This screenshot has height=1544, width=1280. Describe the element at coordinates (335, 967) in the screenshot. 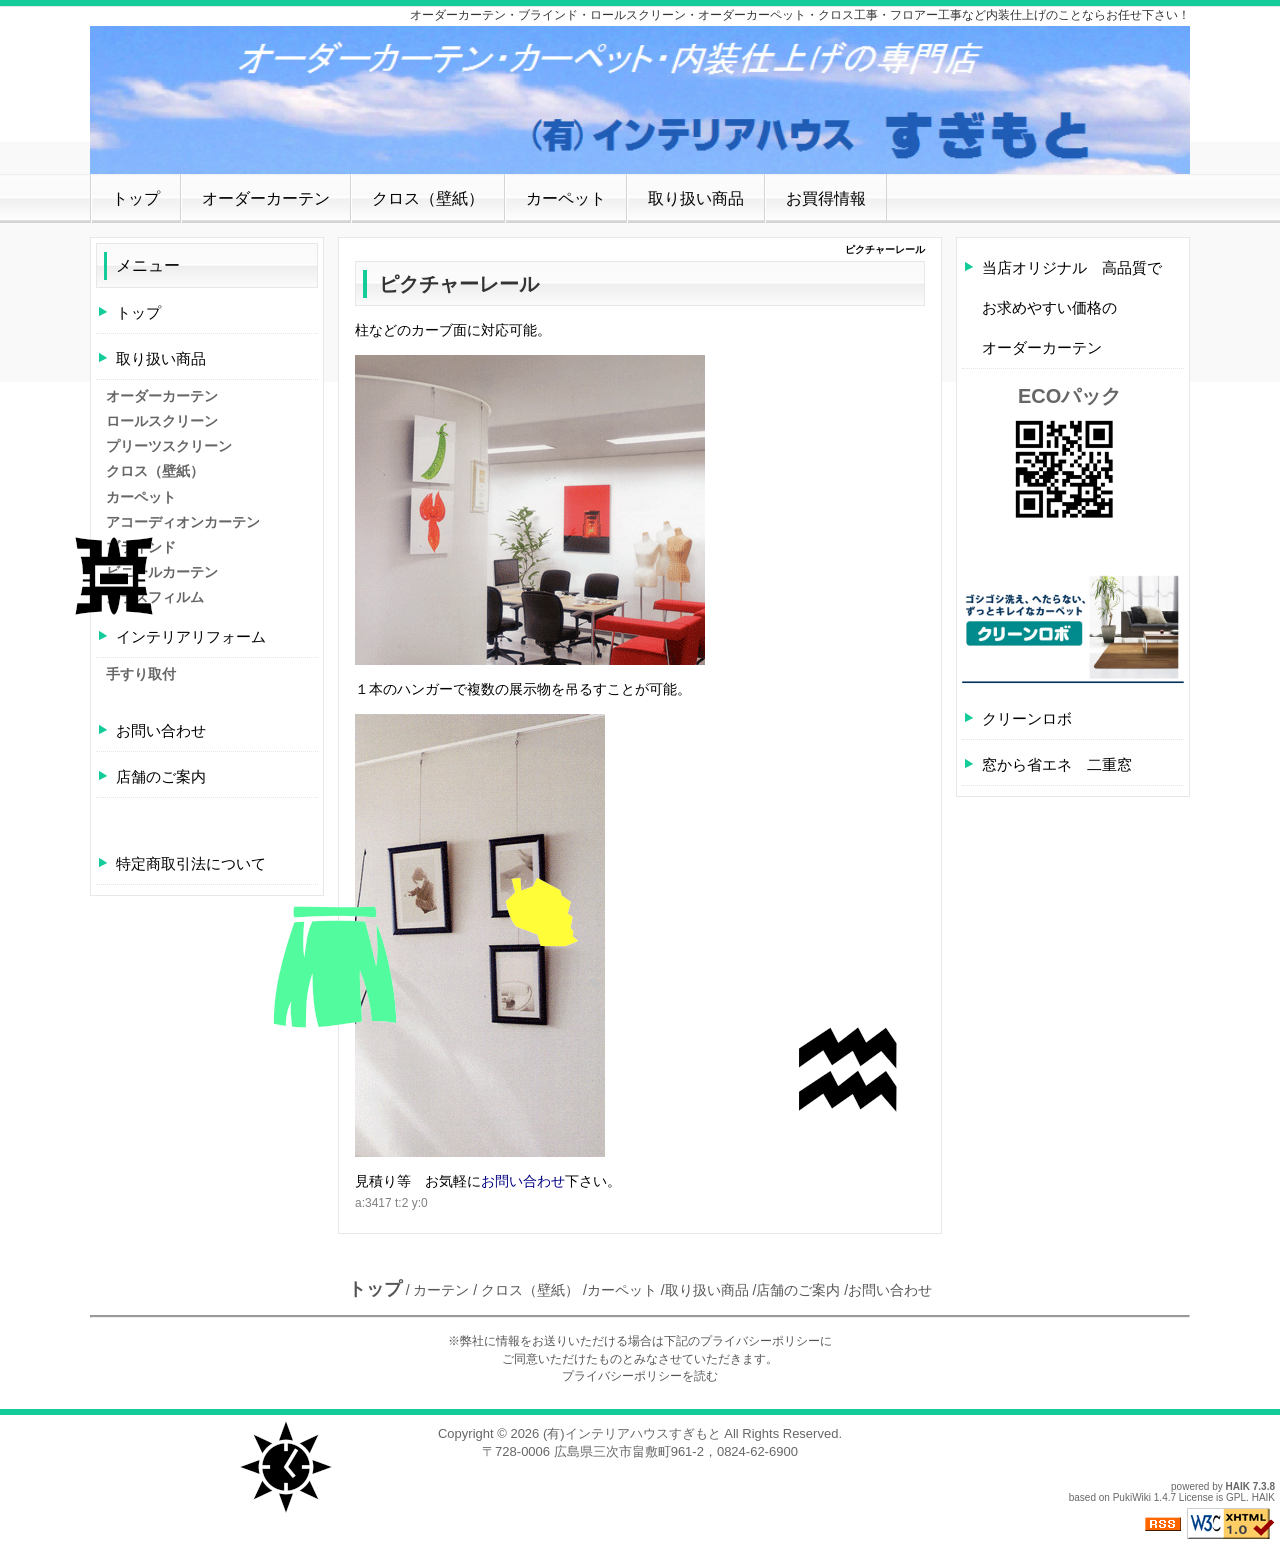

I see `browse skirts in clothing catalog` at that location.